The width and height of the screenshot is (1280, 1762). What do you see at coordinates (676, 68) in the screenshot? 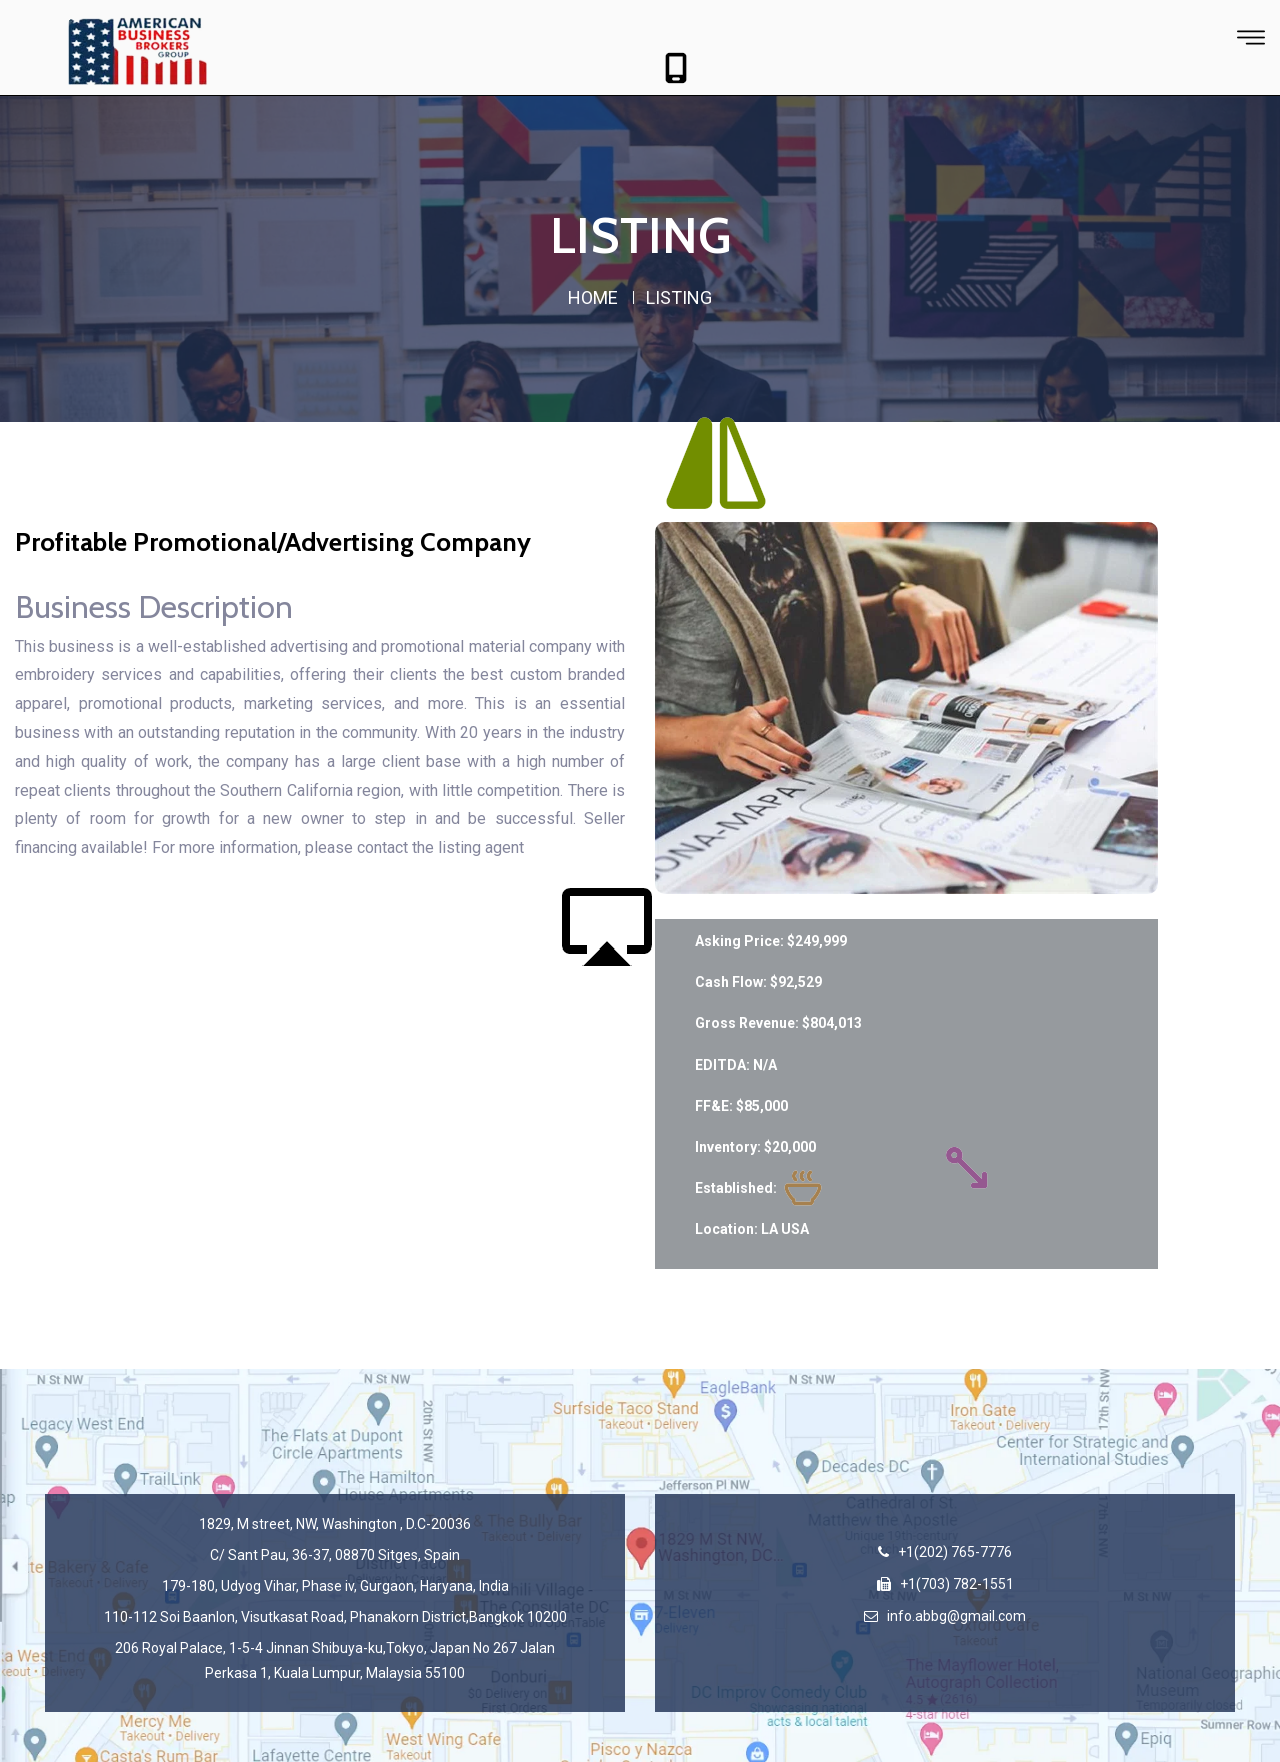
I see `view mobile device settings` at bounding box center [676, 68].